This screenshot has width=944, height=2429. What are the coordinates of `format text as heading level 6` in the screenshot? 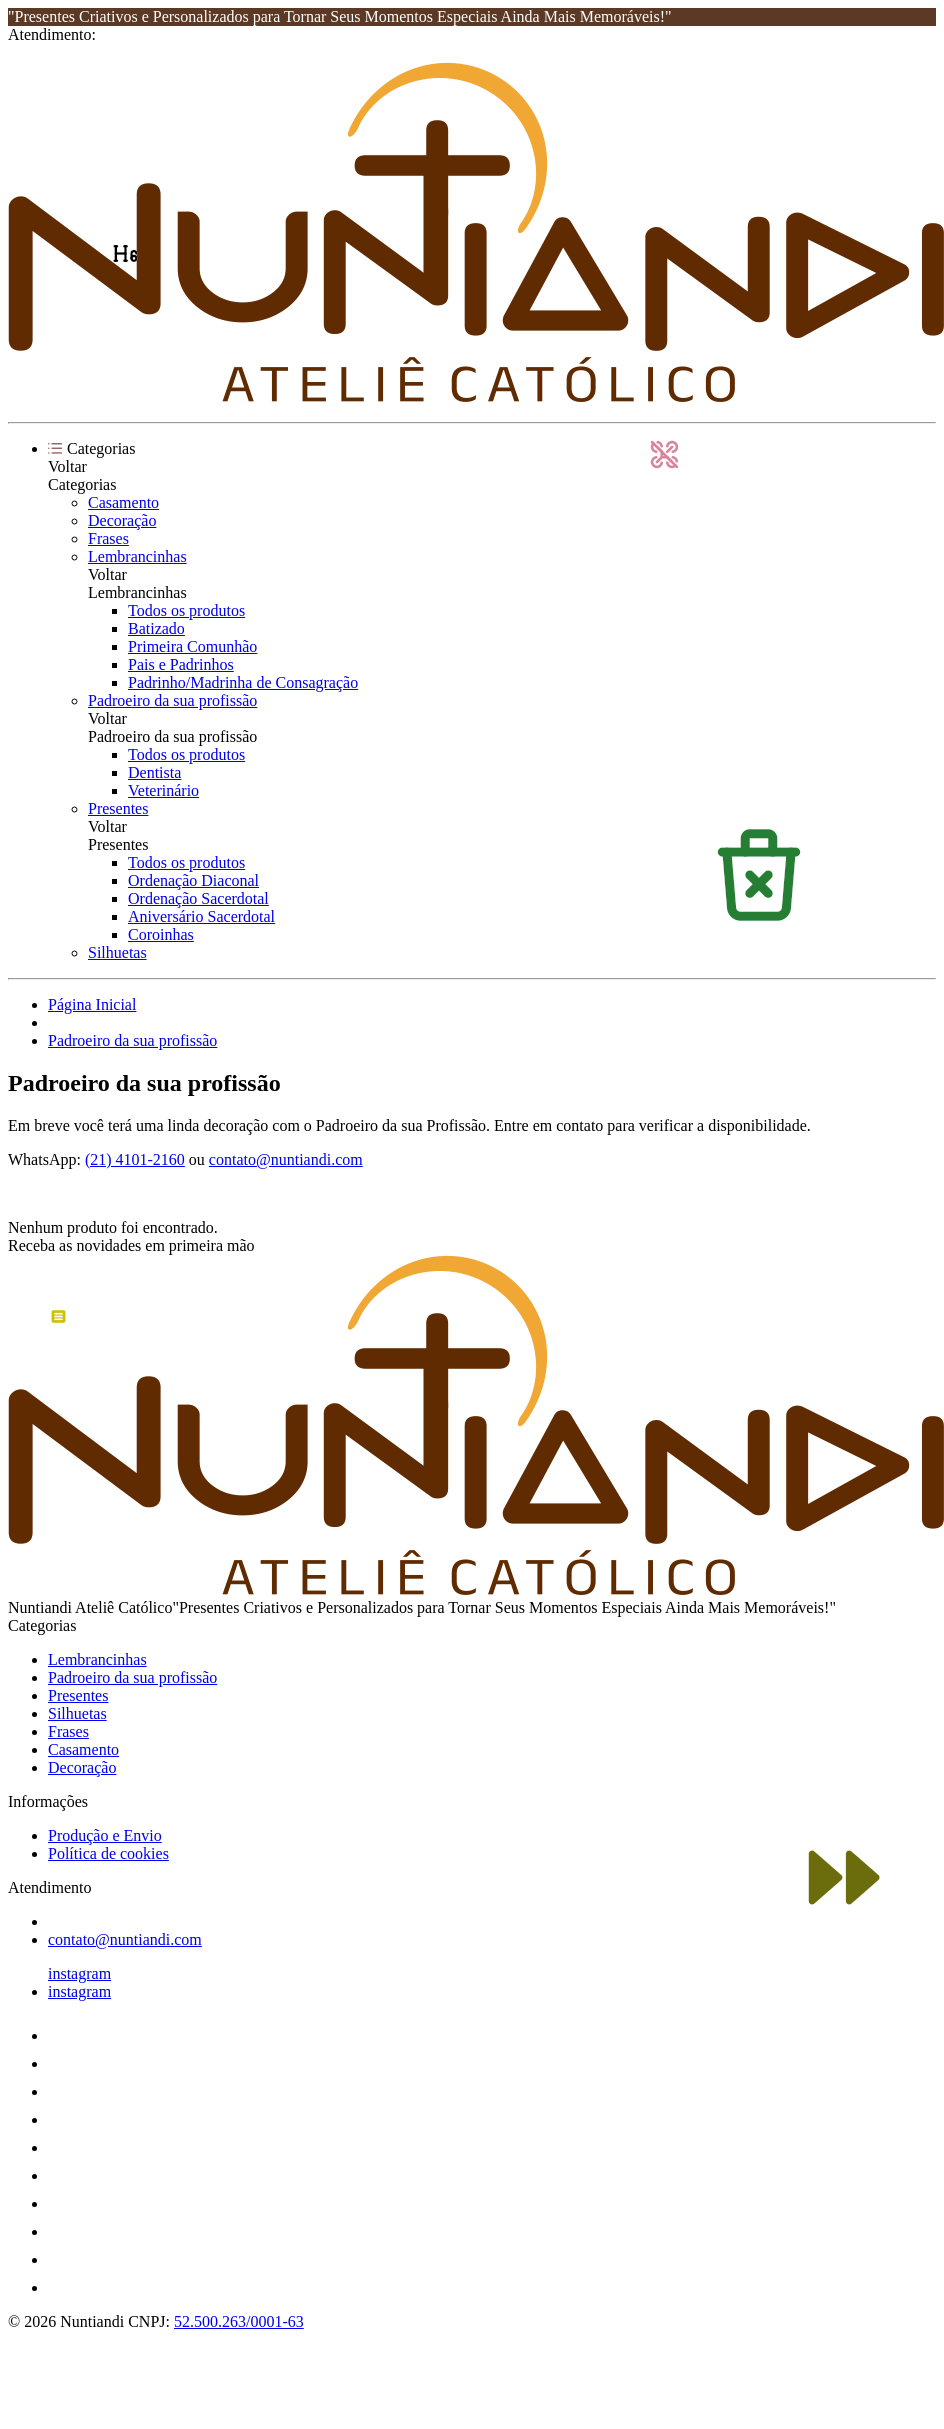 It's located at (125, 253).